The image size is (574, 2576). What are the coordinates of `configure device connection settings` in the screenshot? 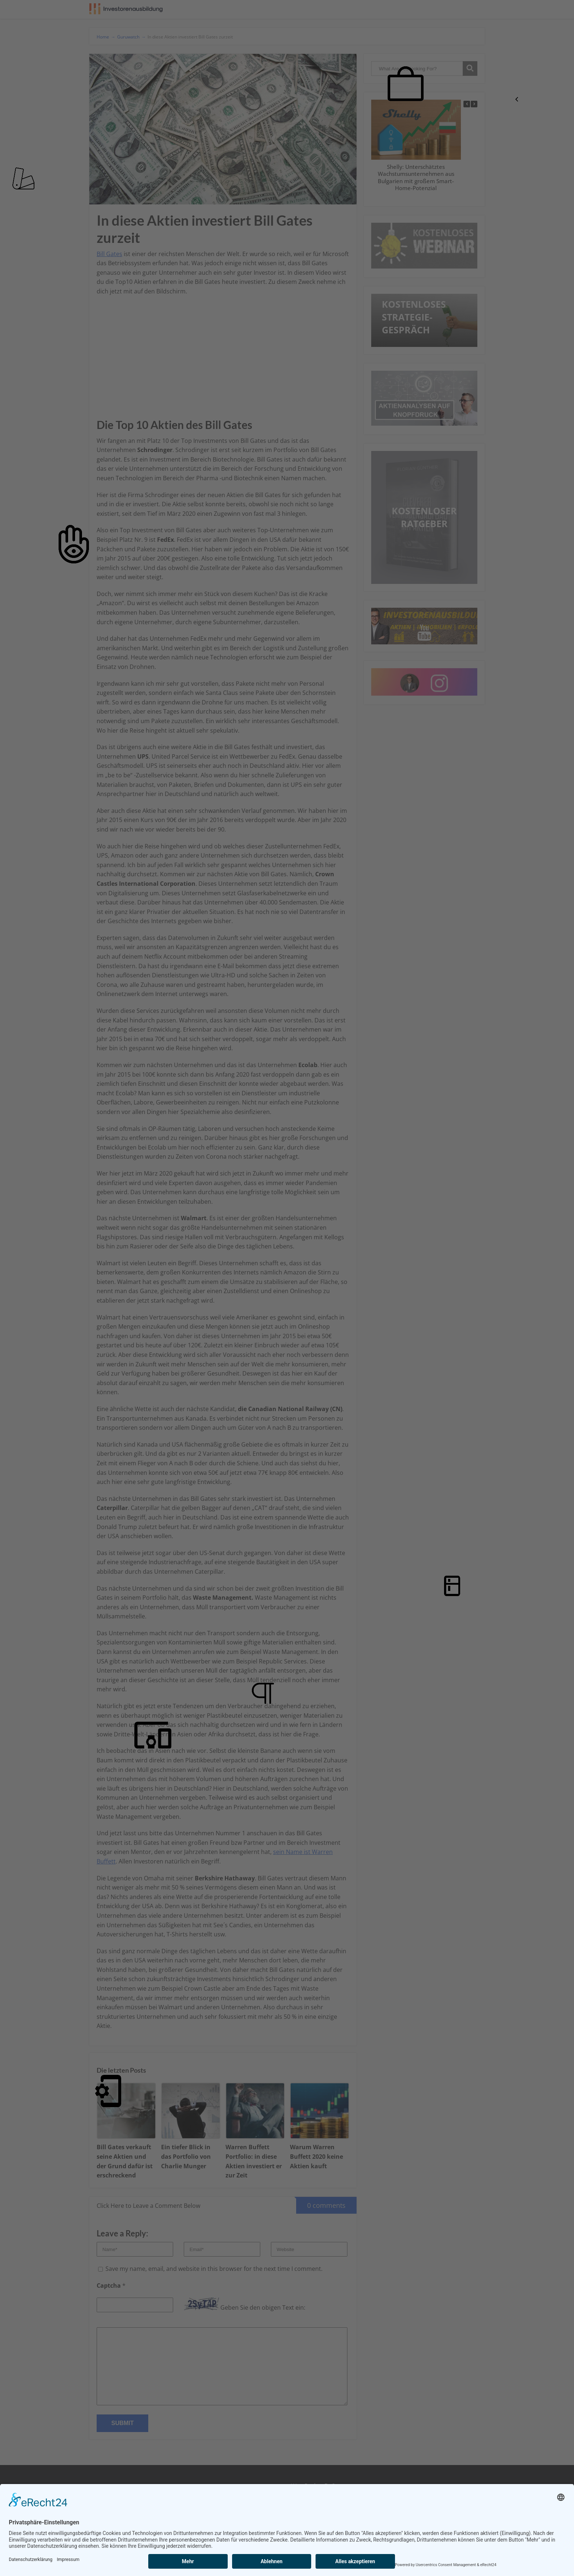 It's located at (108, 2091).